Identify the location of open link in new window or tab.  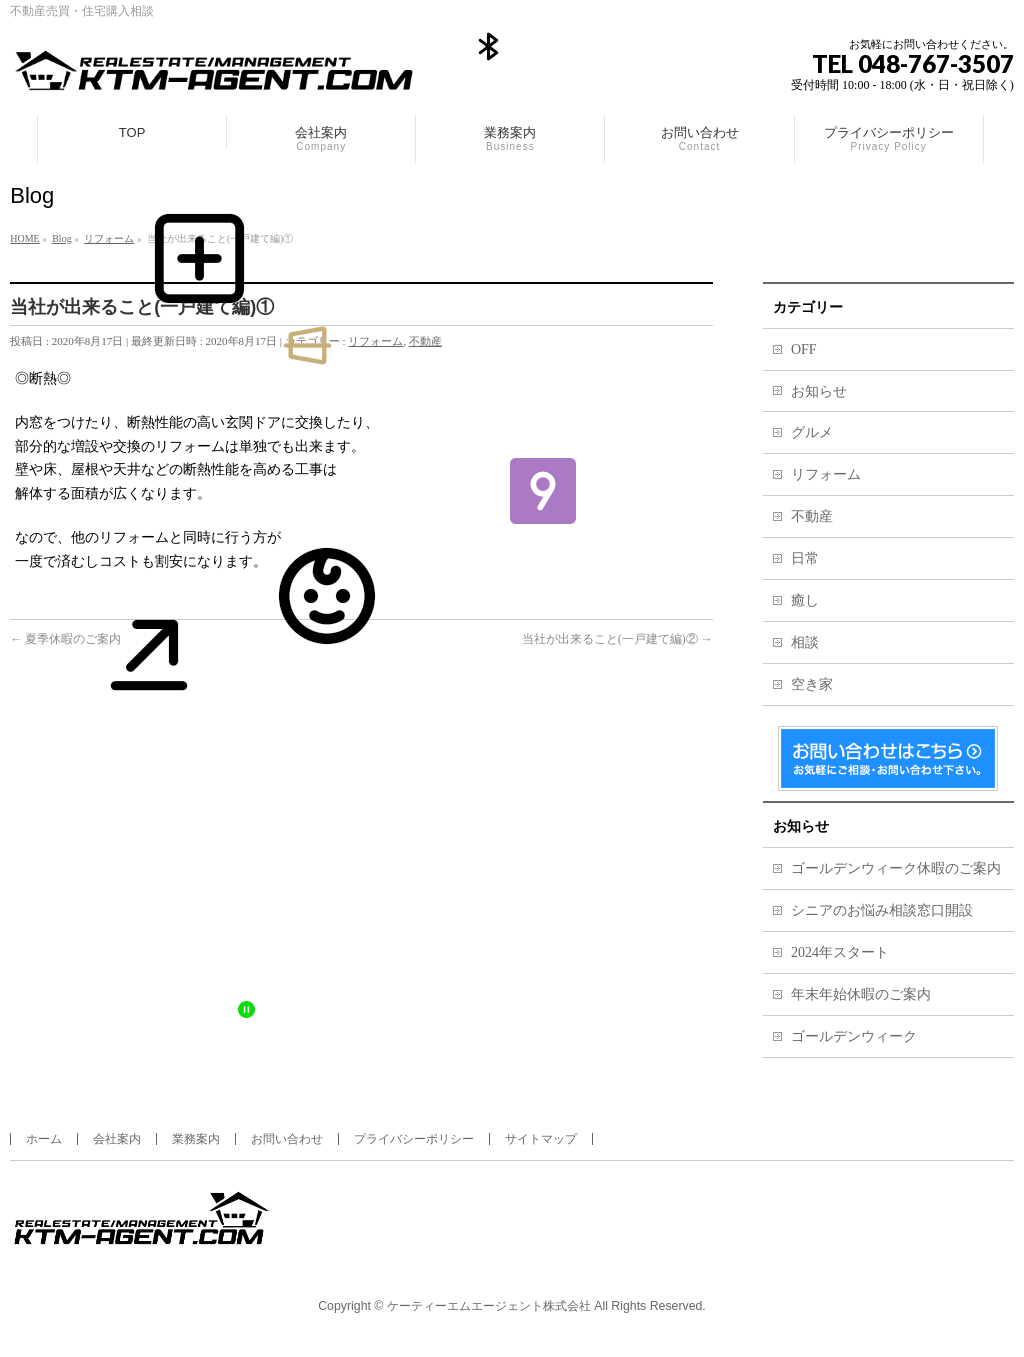
(149, 652).